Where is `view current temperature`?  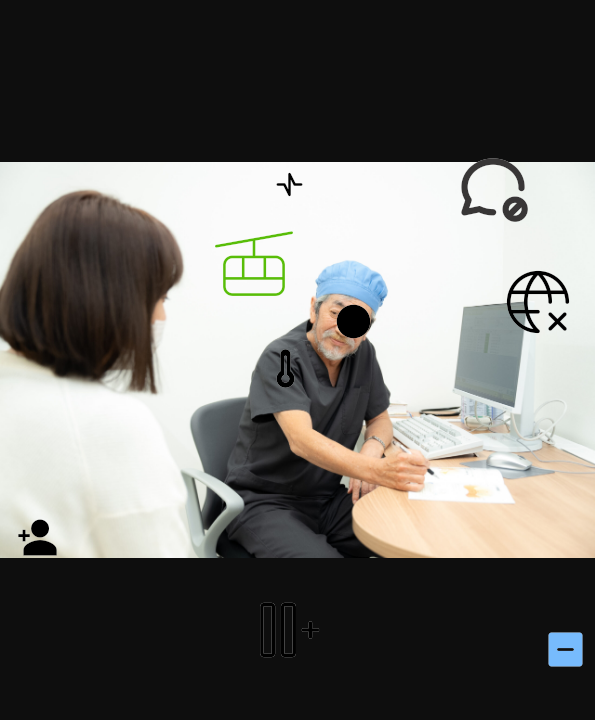
view current temperature is located at coordinates (285, 368).